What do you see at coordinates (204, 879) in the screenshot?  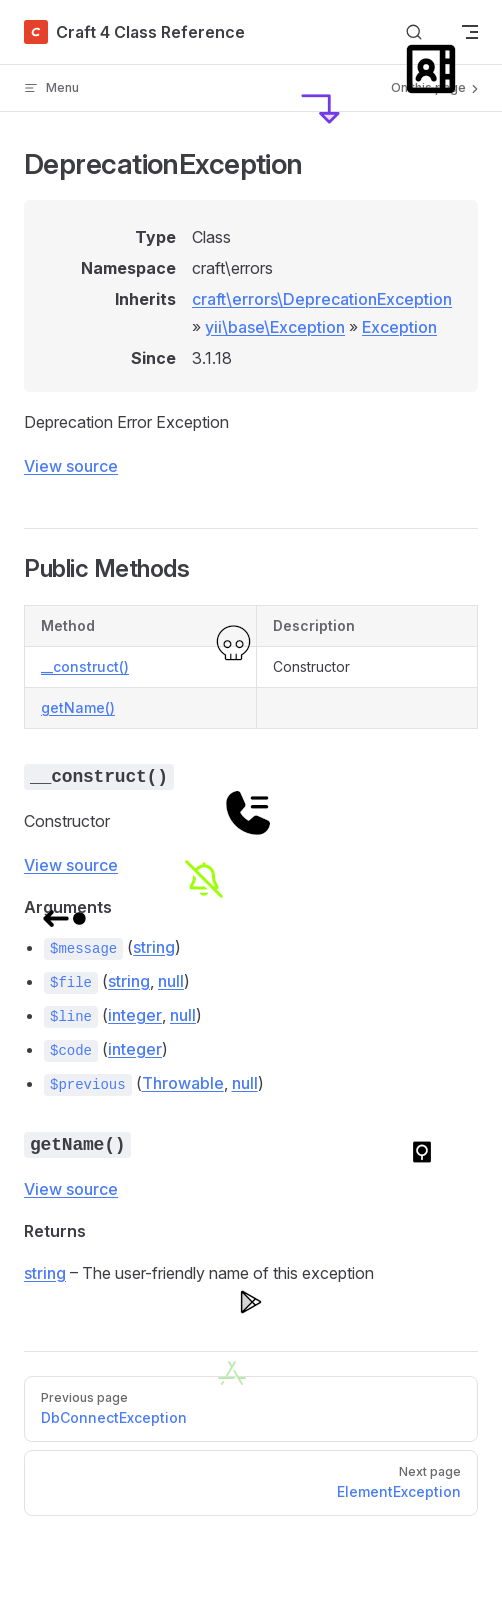 I see `mute notifications` at bounding box center [204, 879].